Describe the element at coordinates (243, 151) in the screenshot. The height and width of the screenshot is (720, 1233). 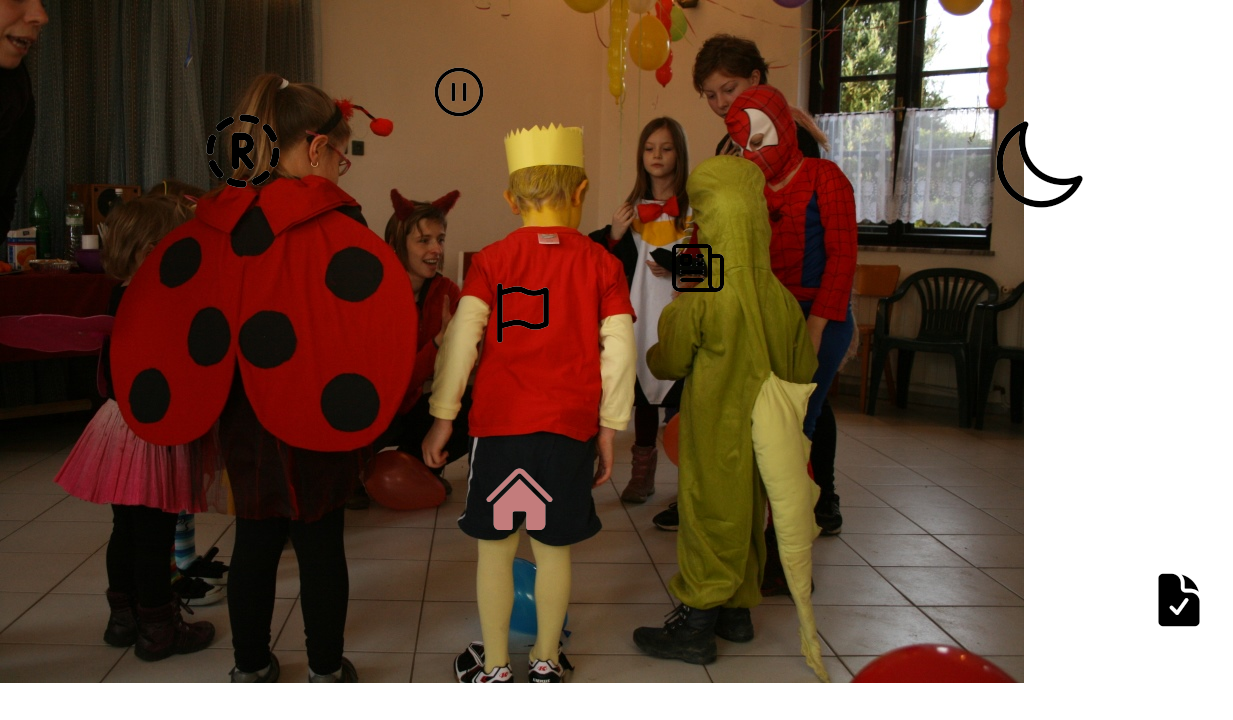
I see `indicates registered trademark symbol` at that location.